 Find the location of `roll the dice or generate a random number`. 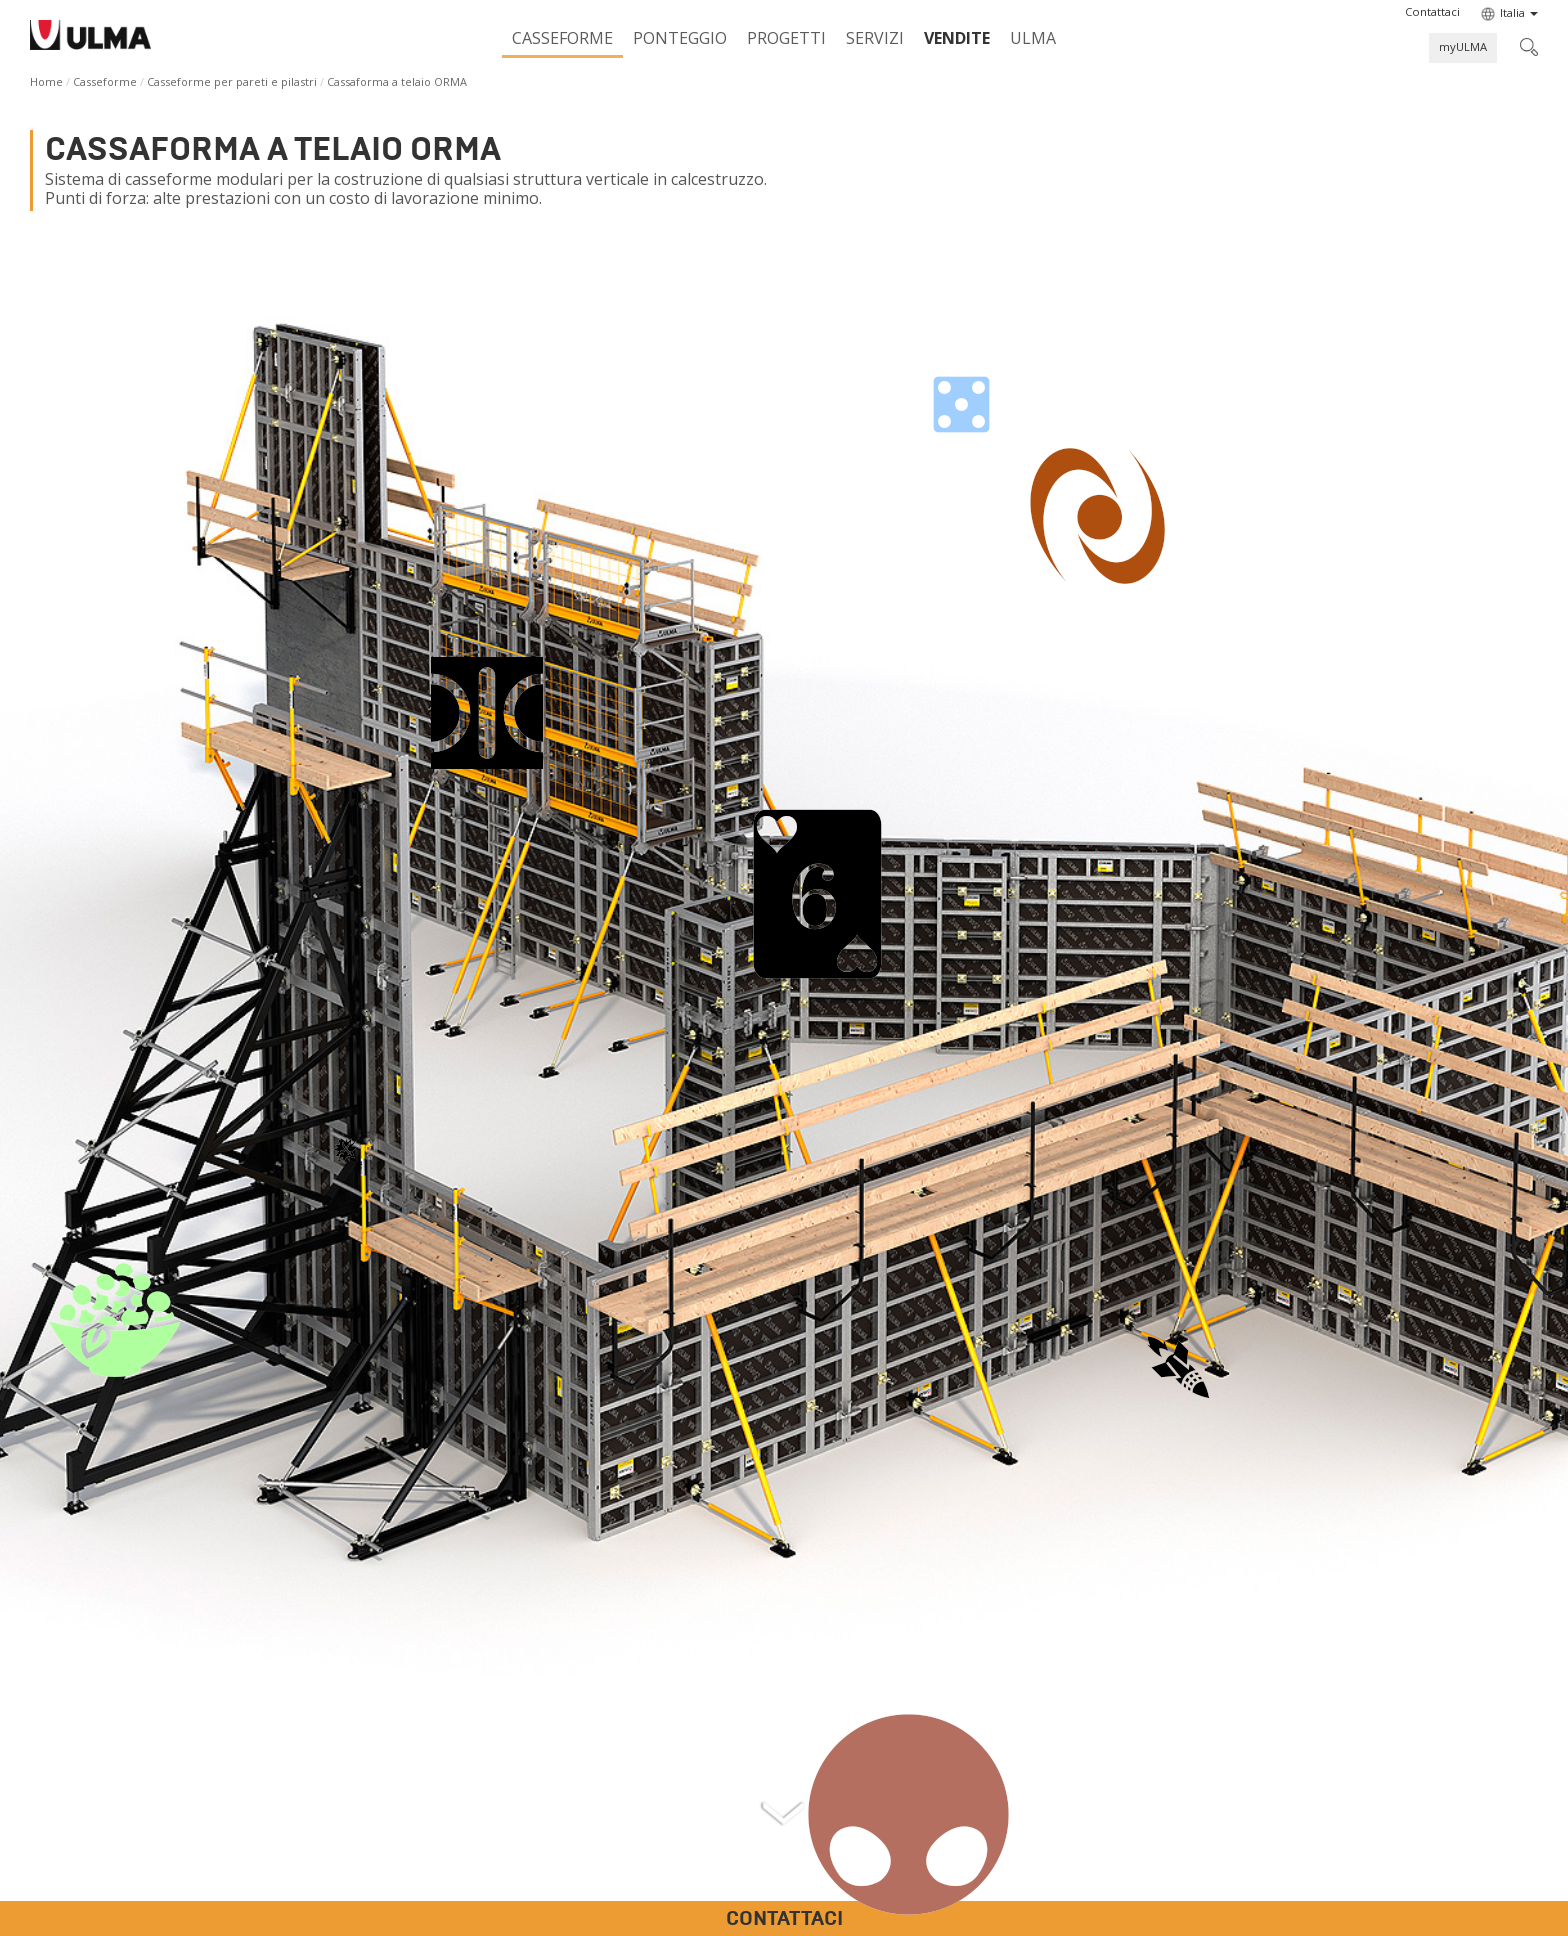

roll the dice or generate a random number is located at coordinates (961, 404).